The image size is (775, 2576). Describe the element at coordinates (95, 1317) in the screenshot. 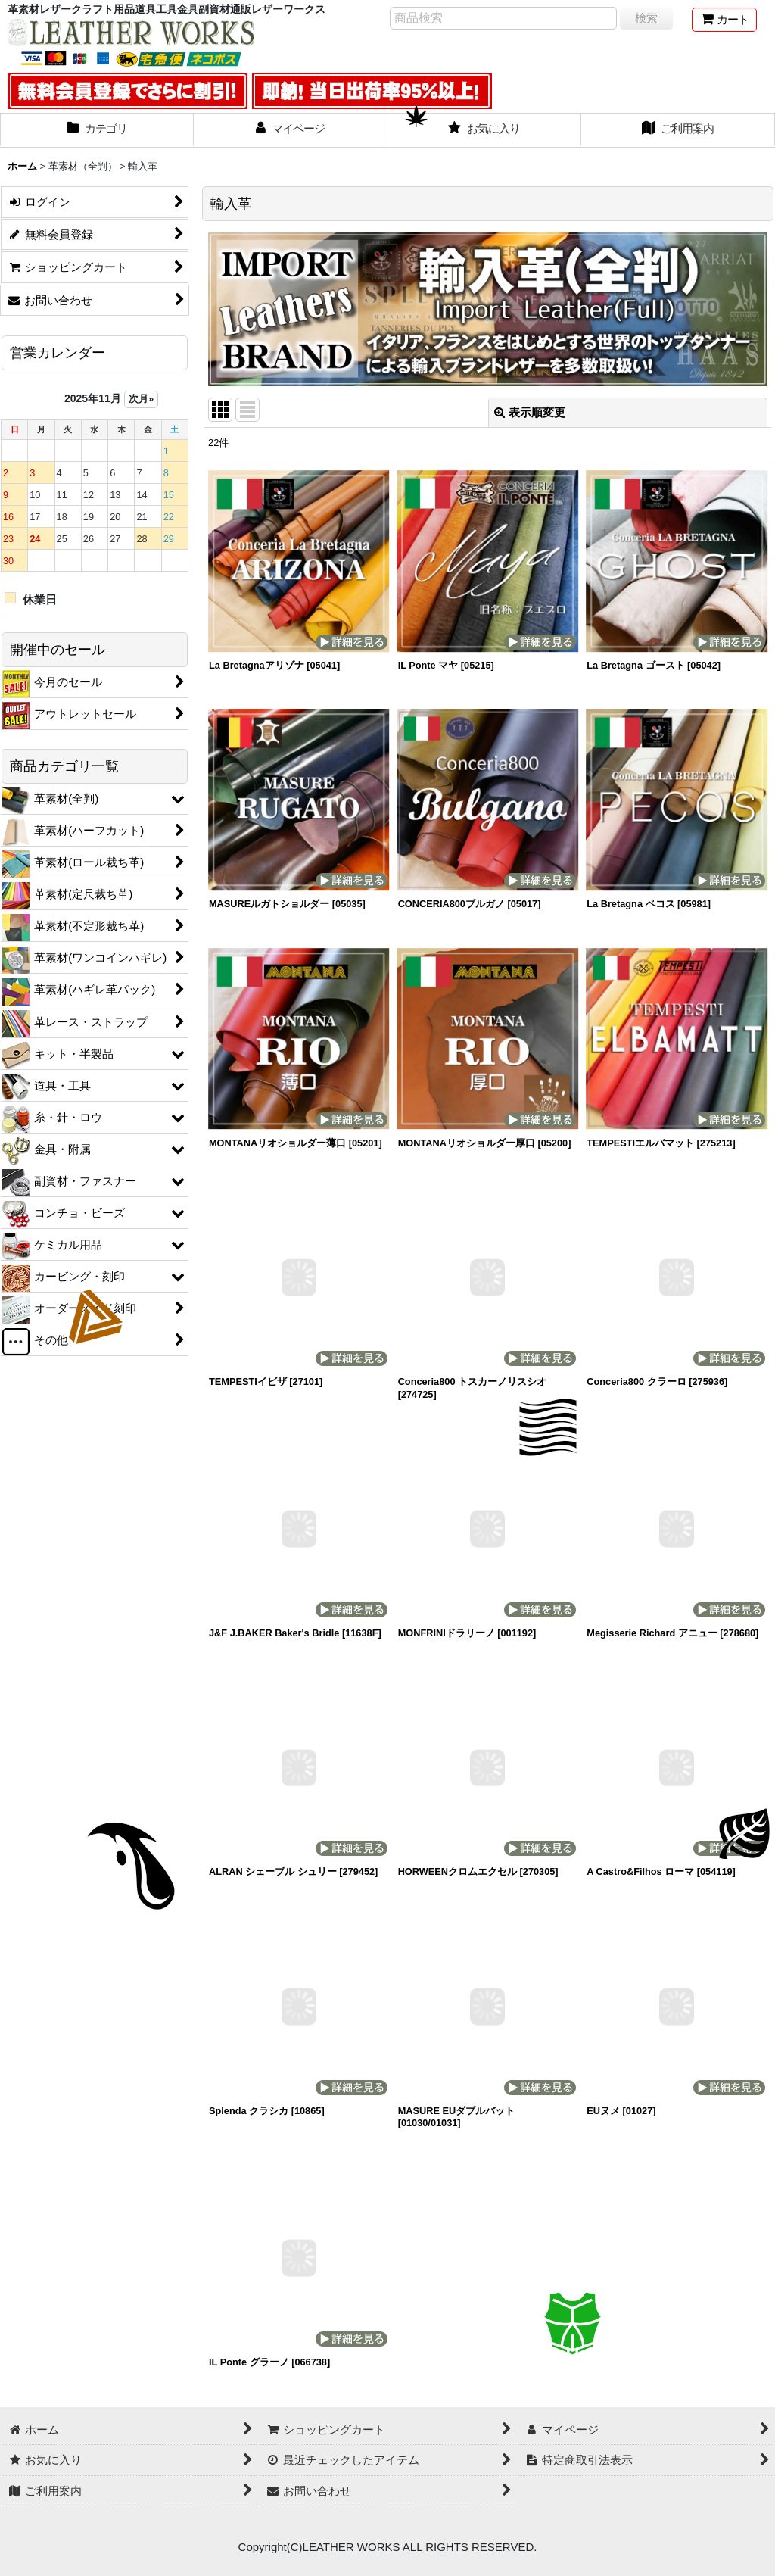

I see `indicates an impossible object or paradox concept` at that location.